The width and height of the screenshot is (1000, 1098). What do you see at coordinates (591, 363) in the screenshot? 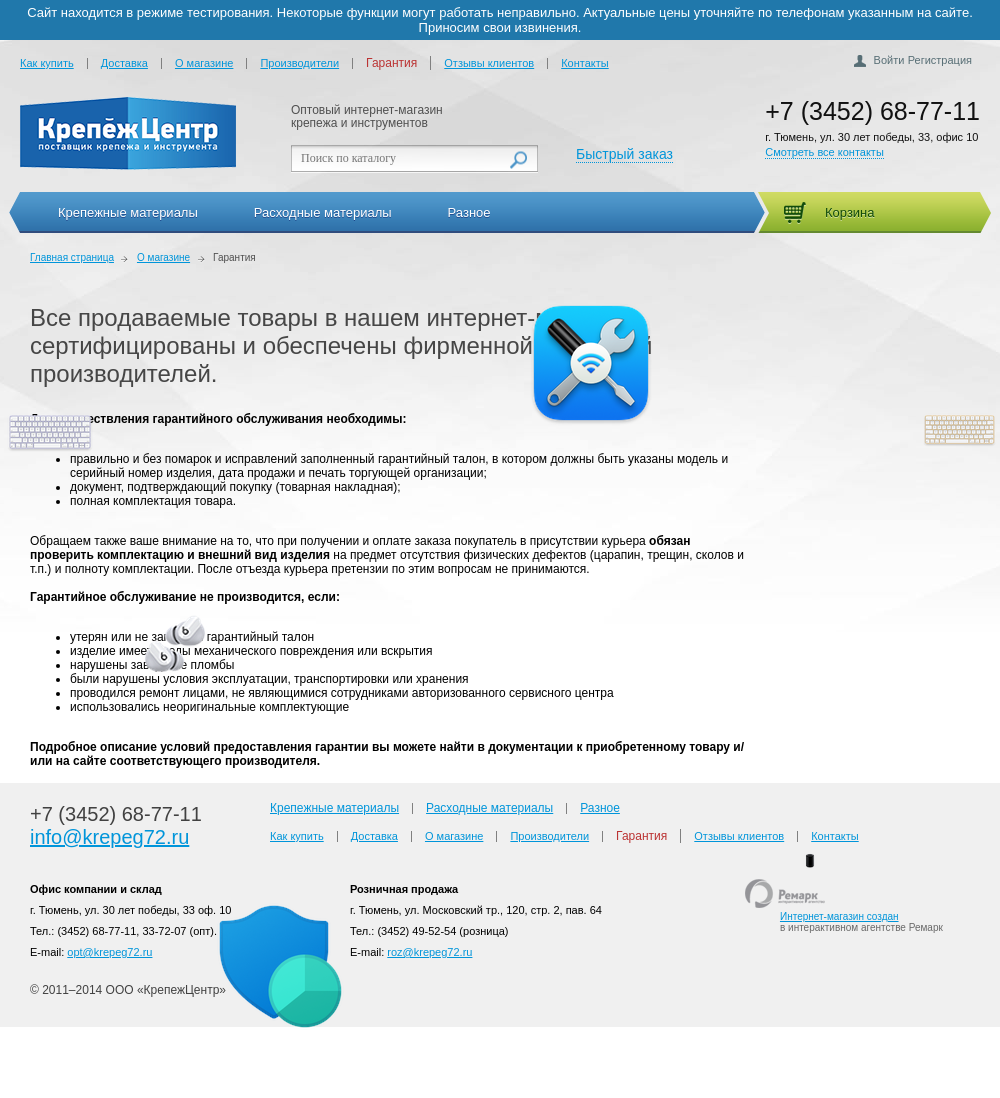
I see `open wireless diagnostics tool` at bounding box center [591, 363].